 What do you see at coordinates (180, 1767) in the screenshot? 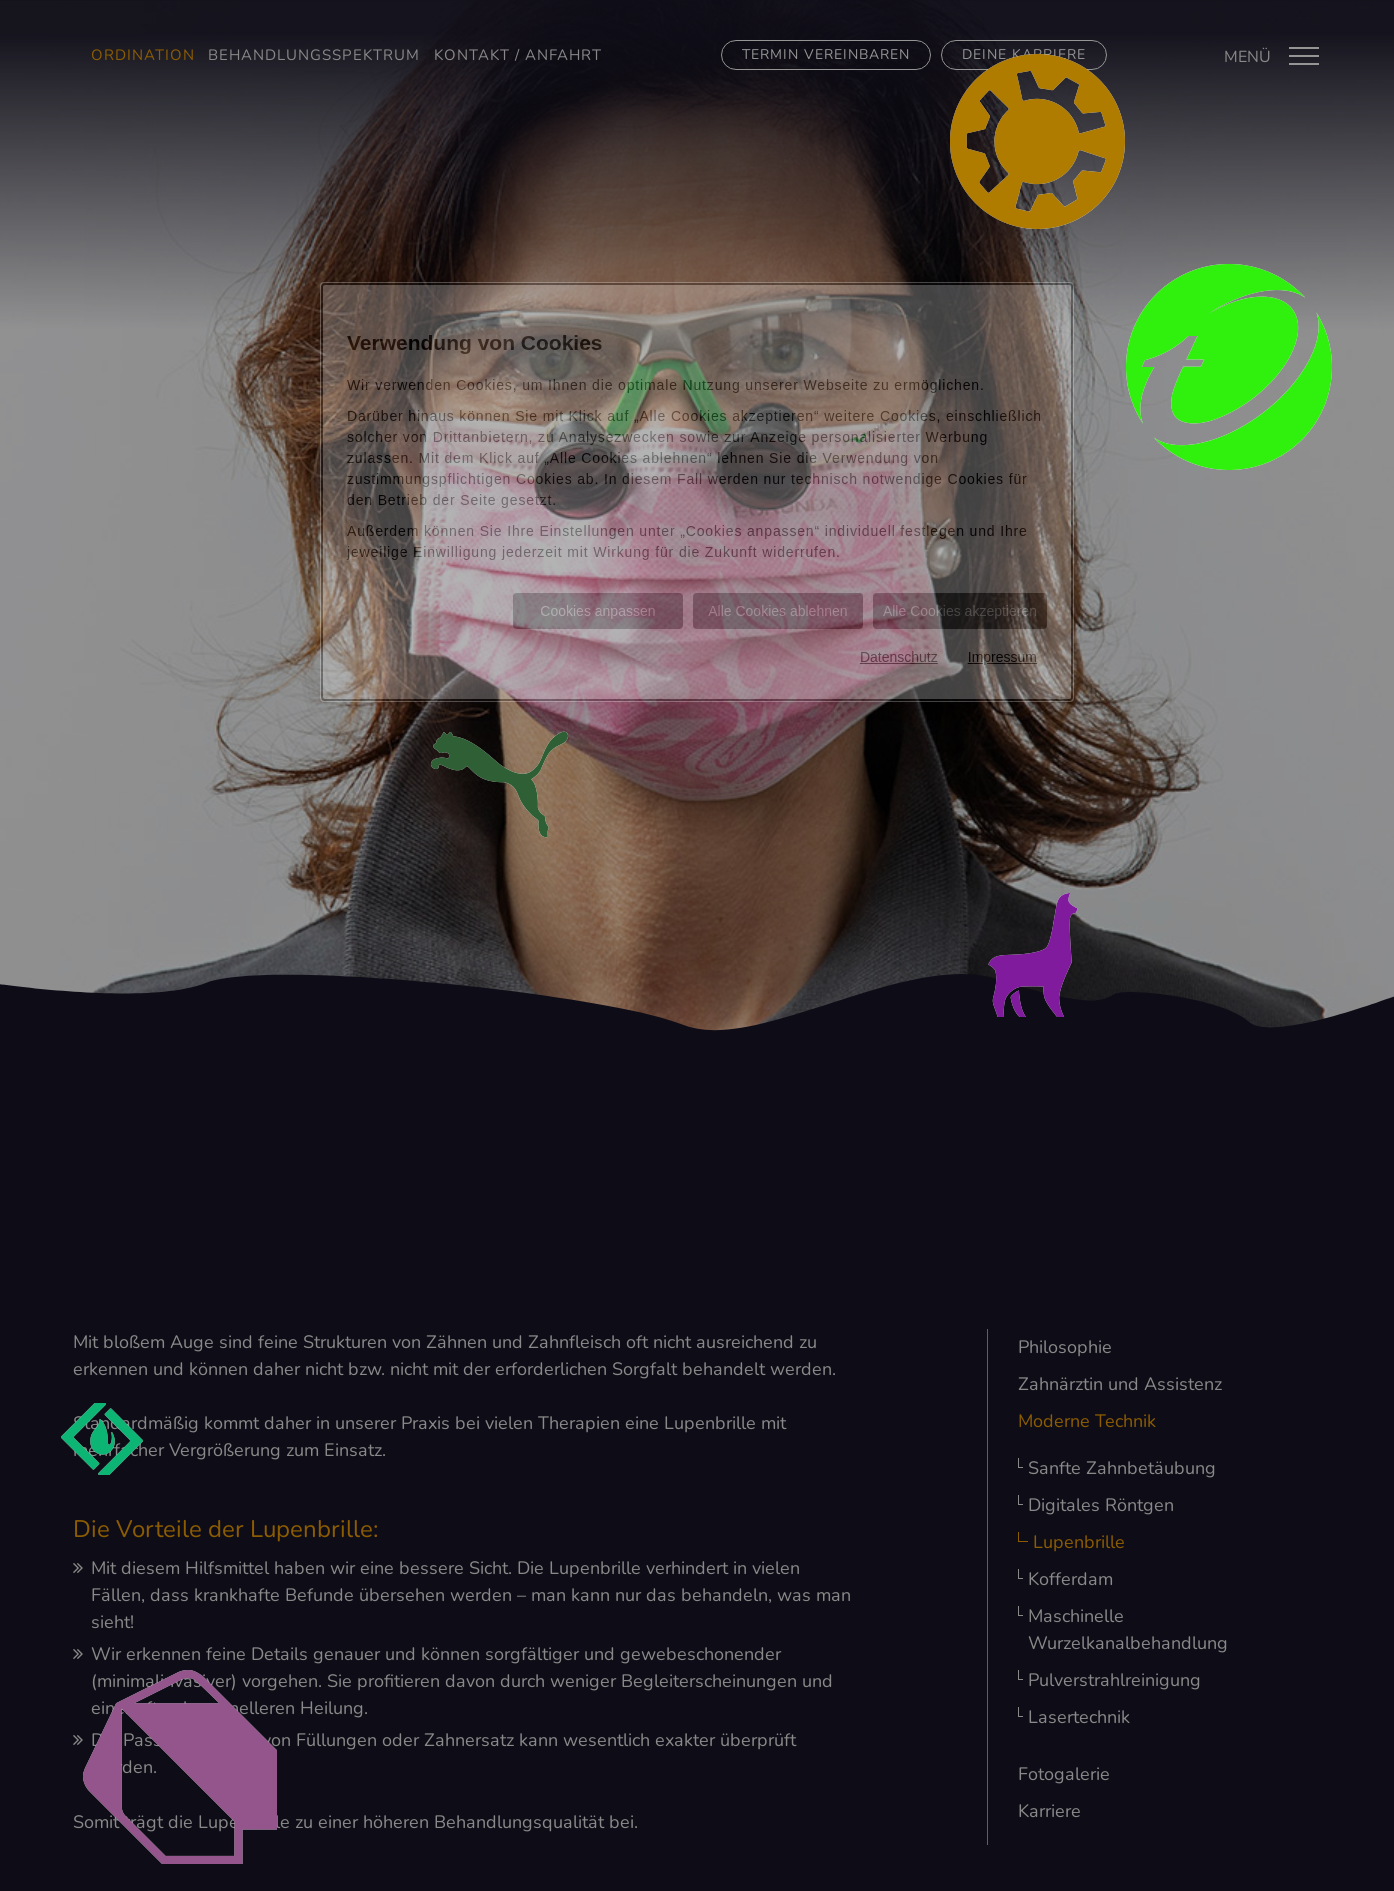
I see `dart programming language logo` at bounding box center [180, 1767].